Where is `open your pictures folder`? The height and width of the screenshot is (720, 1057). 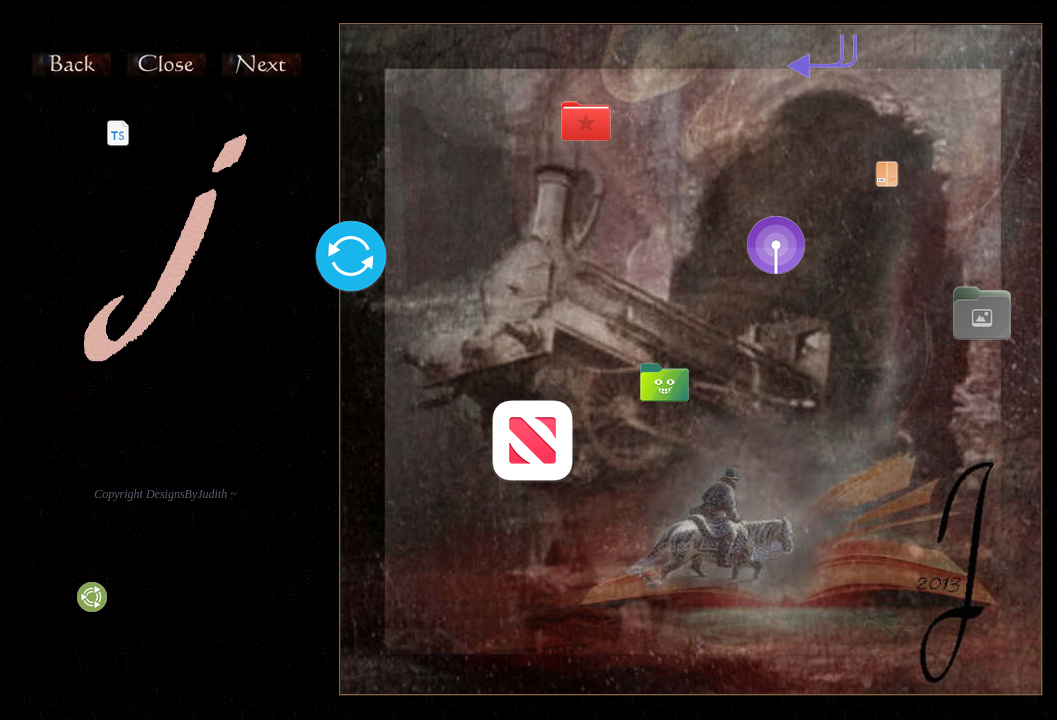 open your pictures folder is located at coordinates (982, 313).